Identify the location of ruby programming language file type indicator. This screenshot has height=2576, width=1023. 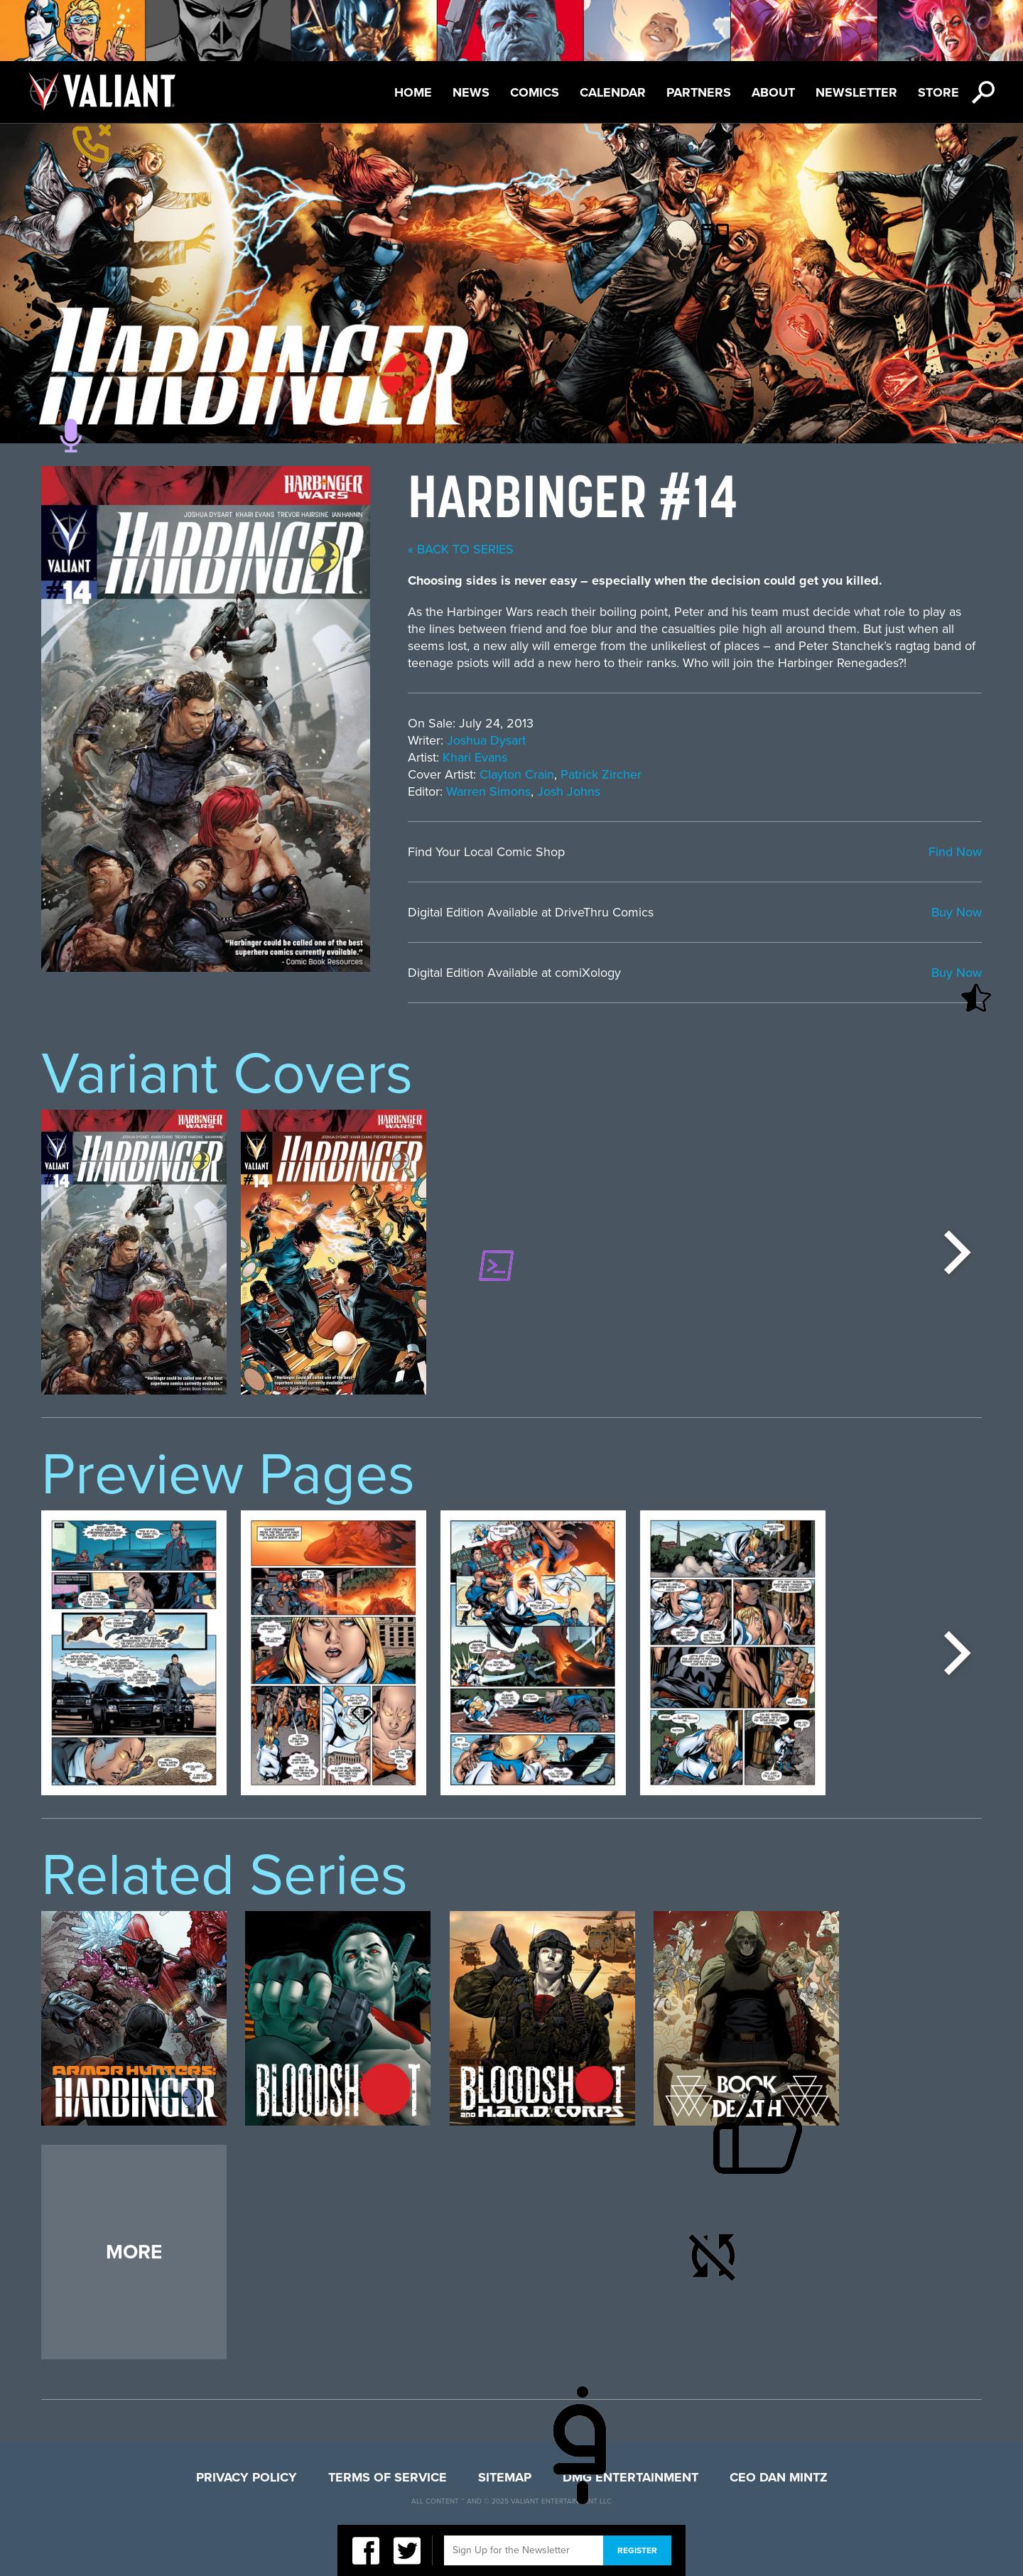
(363, 1714).